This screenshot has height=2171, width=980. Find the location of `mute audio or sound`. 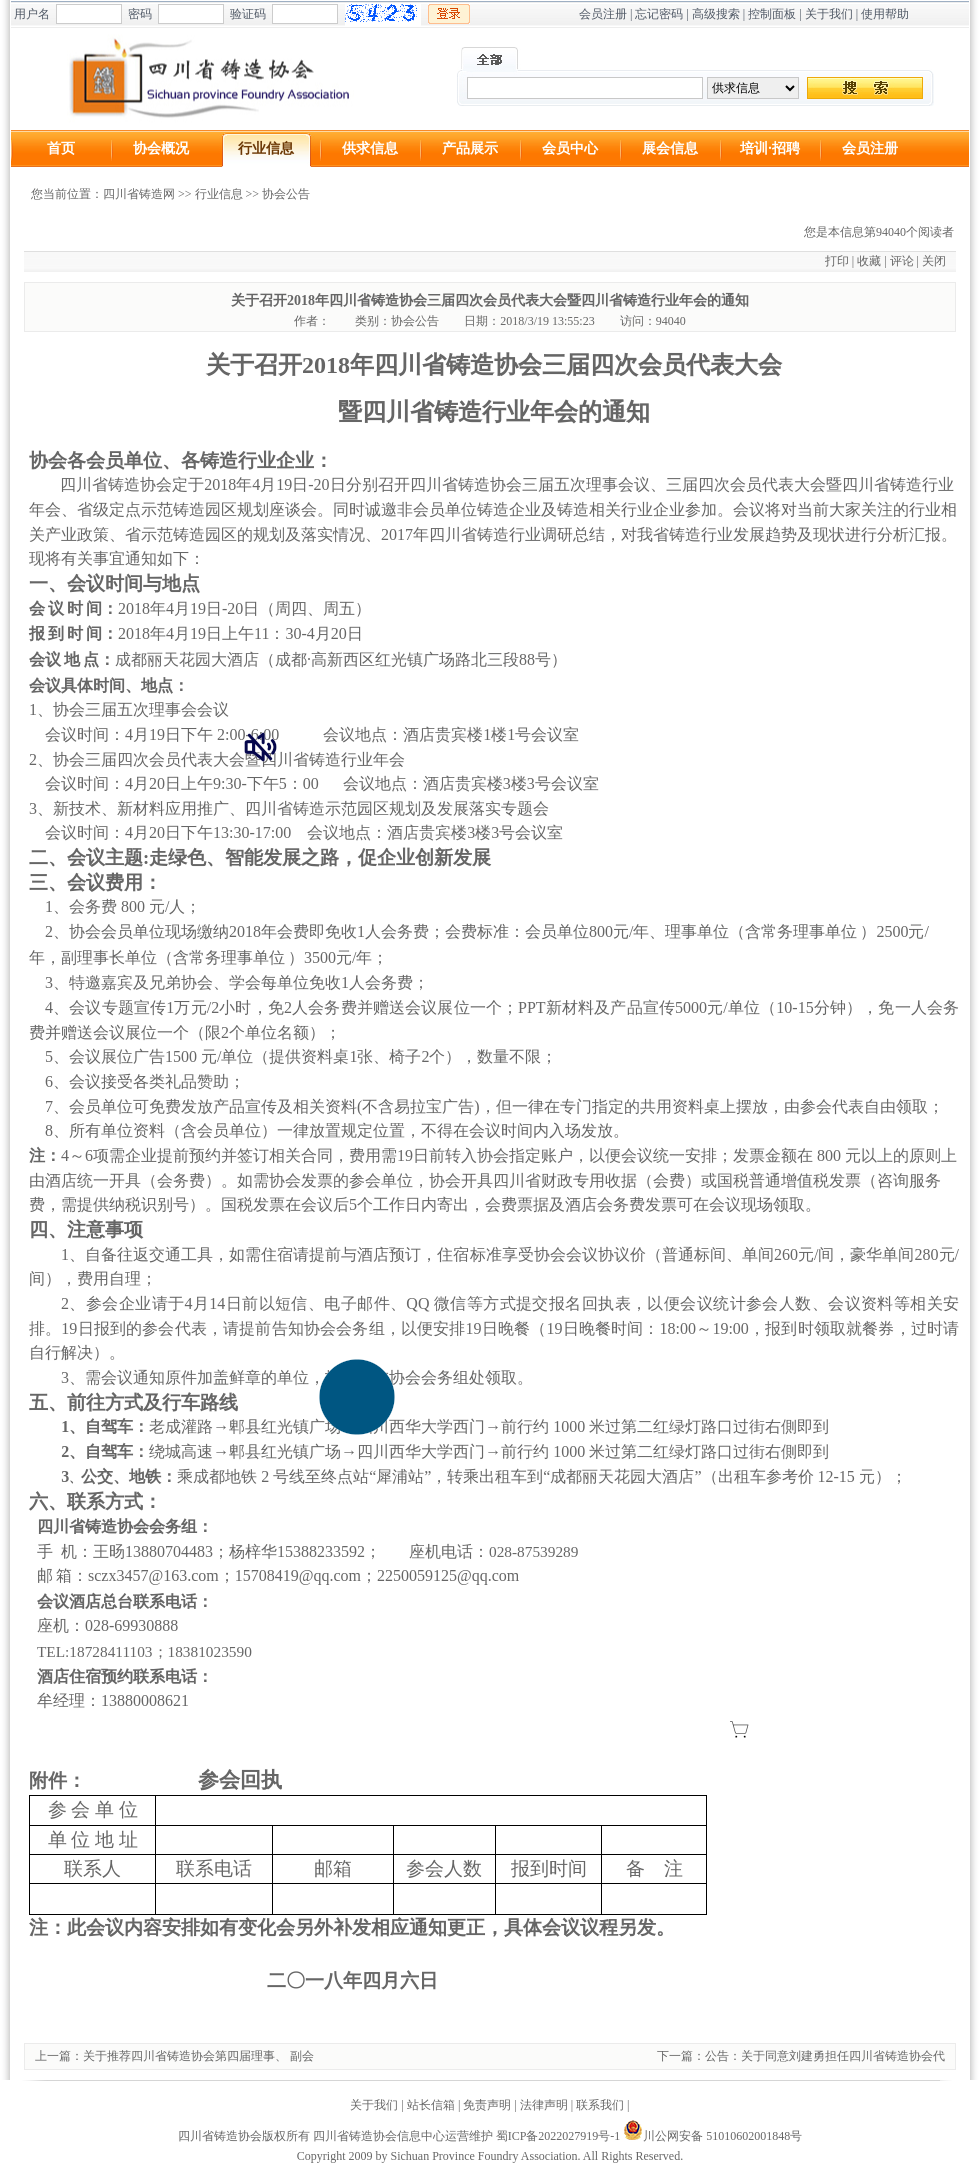

mute audio or sound is located at coordinates (260, 747).